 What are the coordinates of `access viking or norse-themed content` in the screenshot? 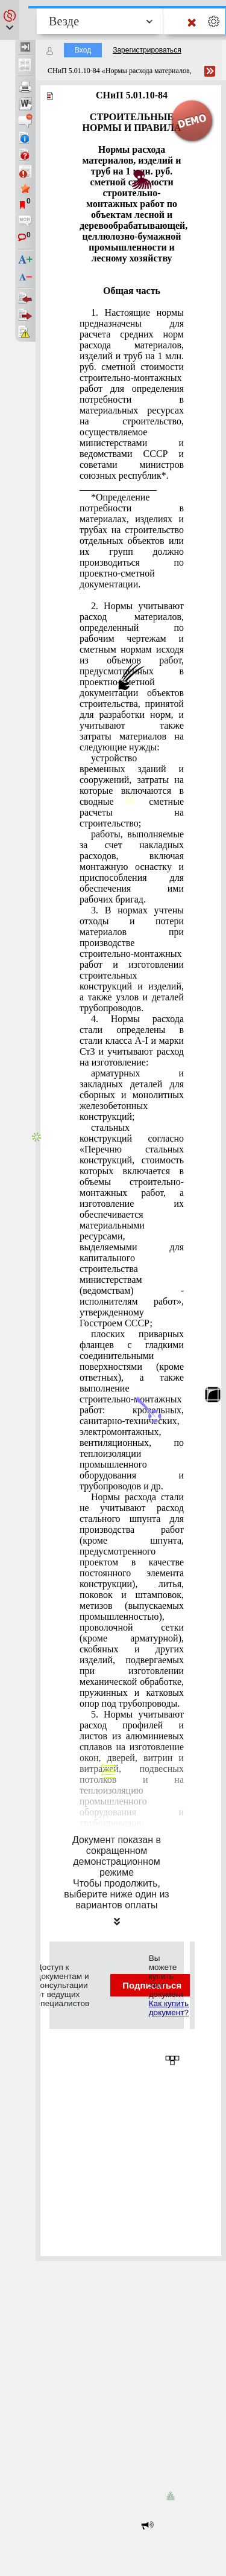 It's located at (171, 2496).